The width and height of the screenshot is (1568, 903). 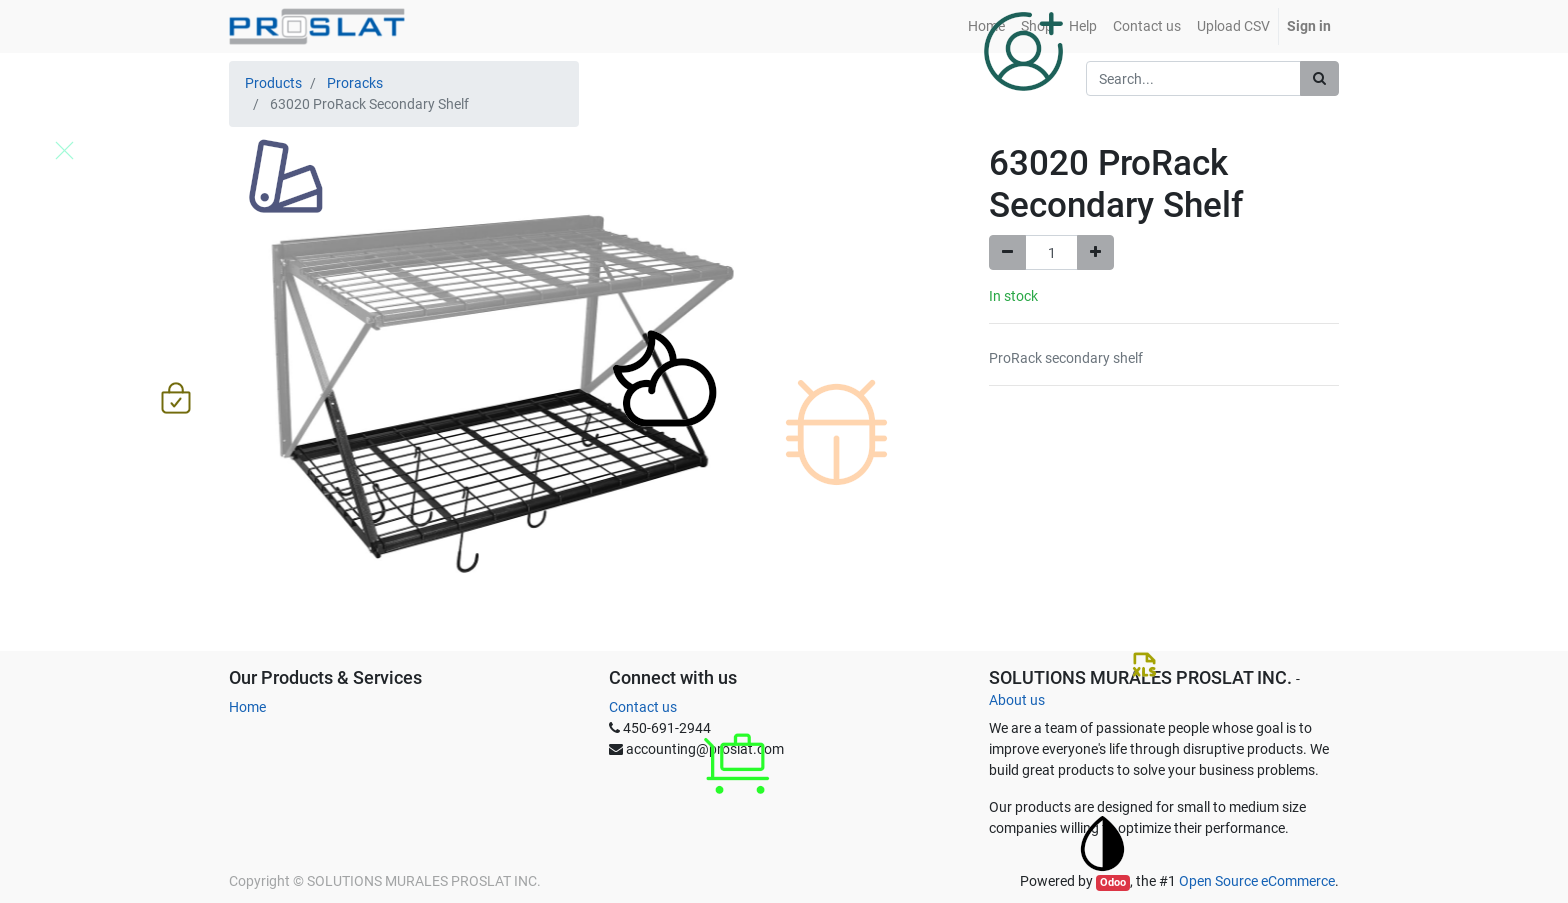 I want to click on access luggage or baggage services, so click(x=735, y=762).